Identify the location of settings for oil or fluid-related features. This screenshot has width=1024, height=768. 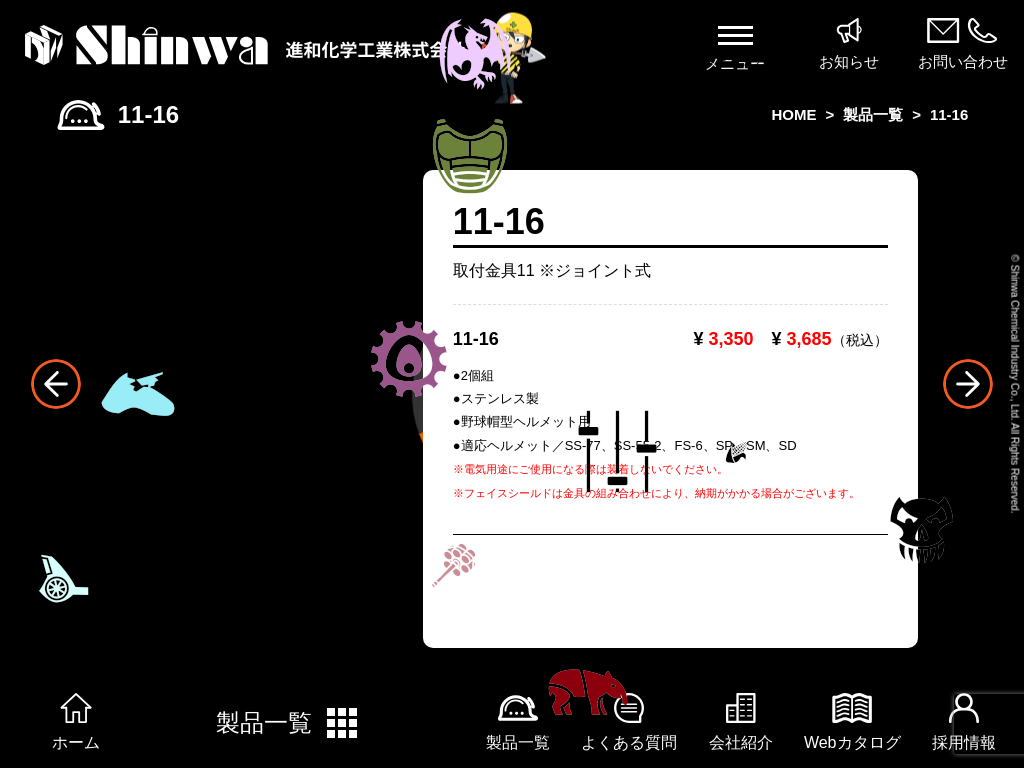
(409, 359).